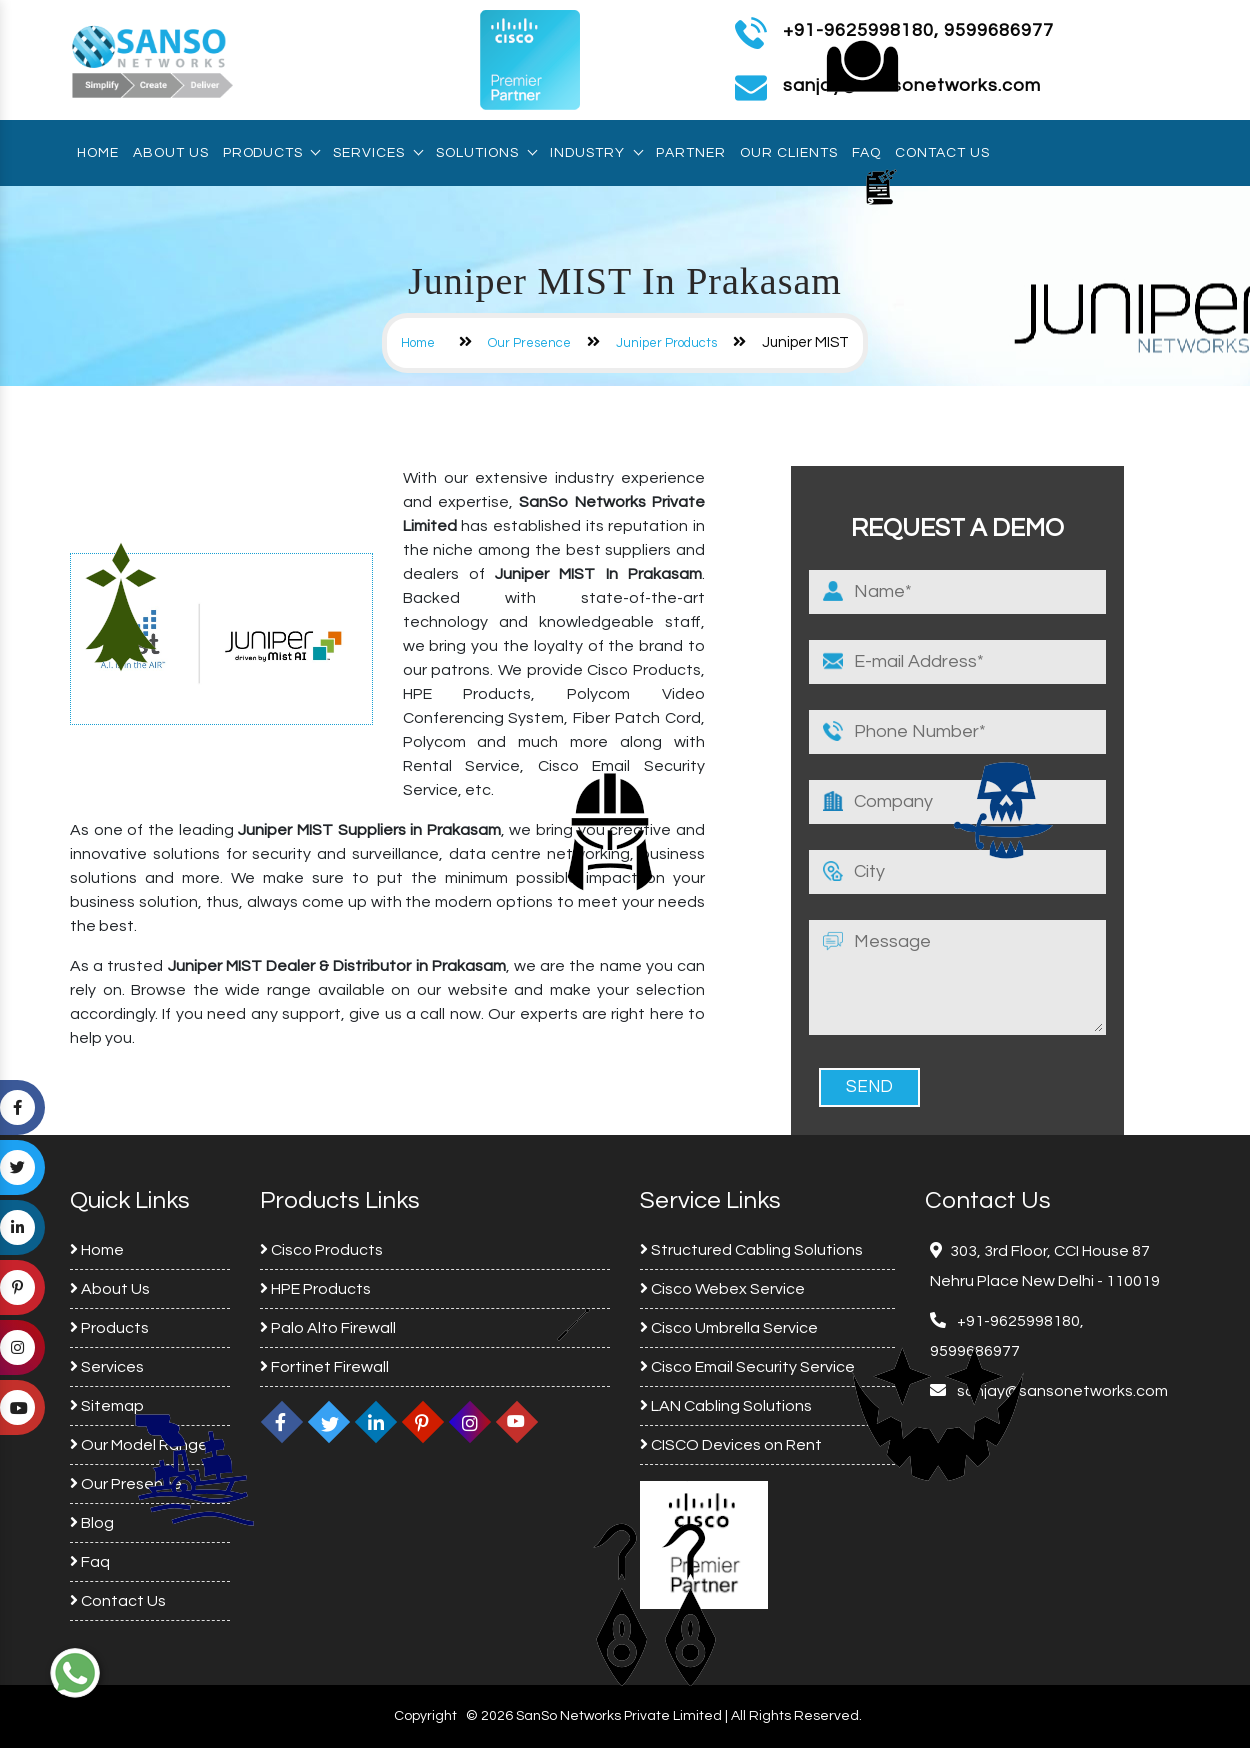 This screenshot has height=1748, width=1250. Describe the element at coordinates (573, 1324) in the screenshot. I see `equip melee weapon in game inventory` at that location.